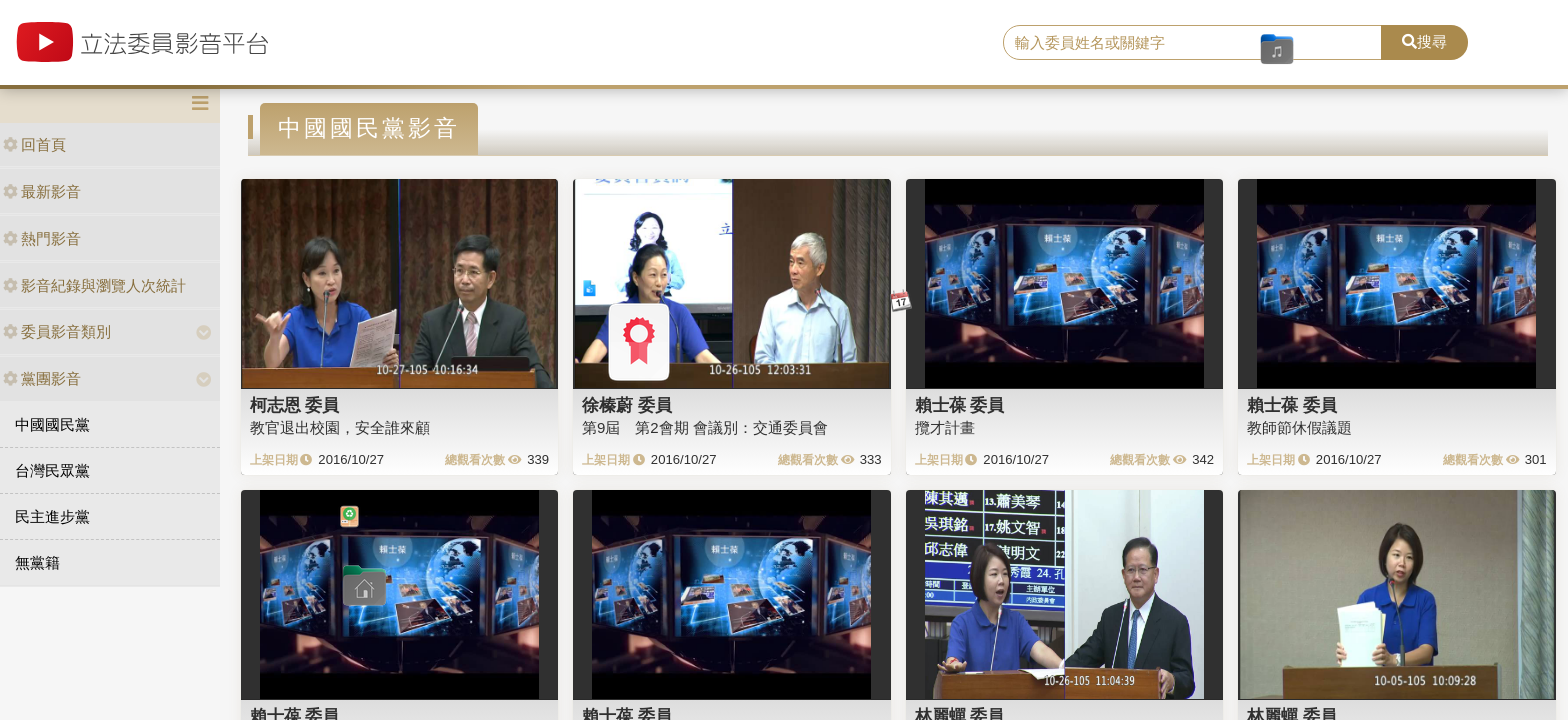 The image size is (1568, 720). Describe the element at coordinates (349, 516) in the screenshot. I see `system is cleaning up unused packages` at that location.